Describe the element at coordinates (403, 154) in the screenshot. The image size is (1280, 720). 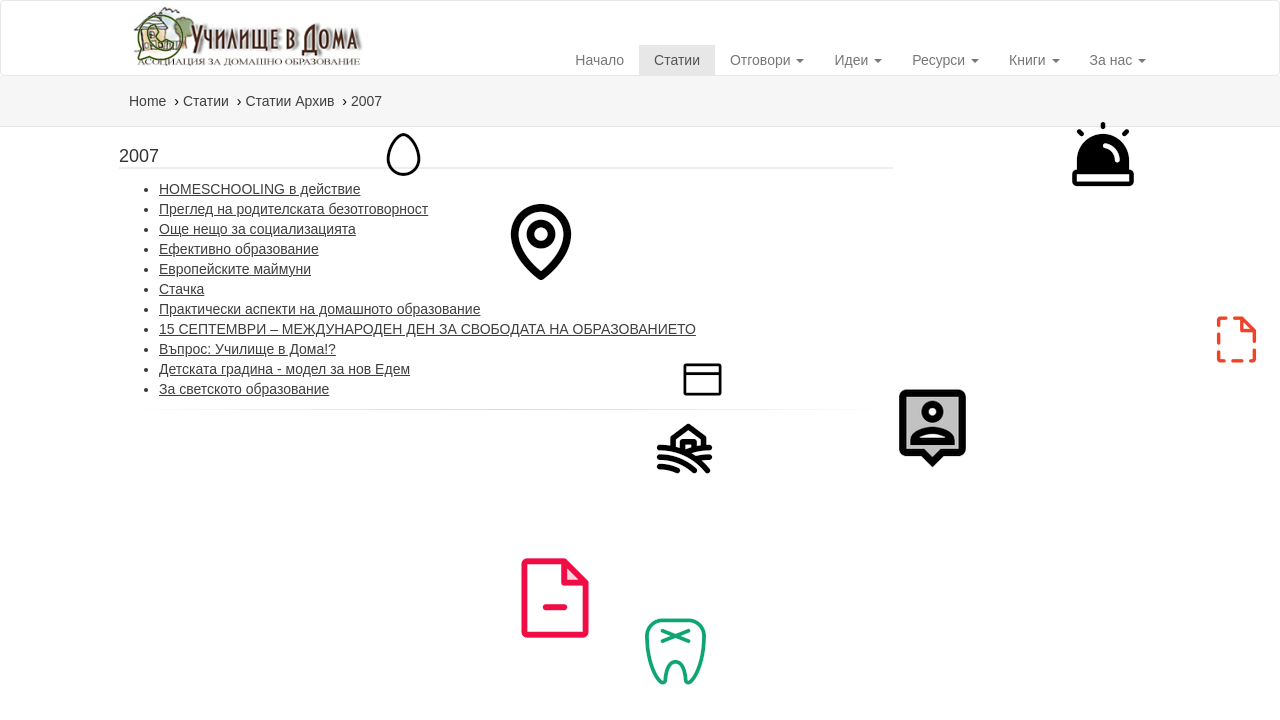
I see `indicates egg or egg-related content` at that location.